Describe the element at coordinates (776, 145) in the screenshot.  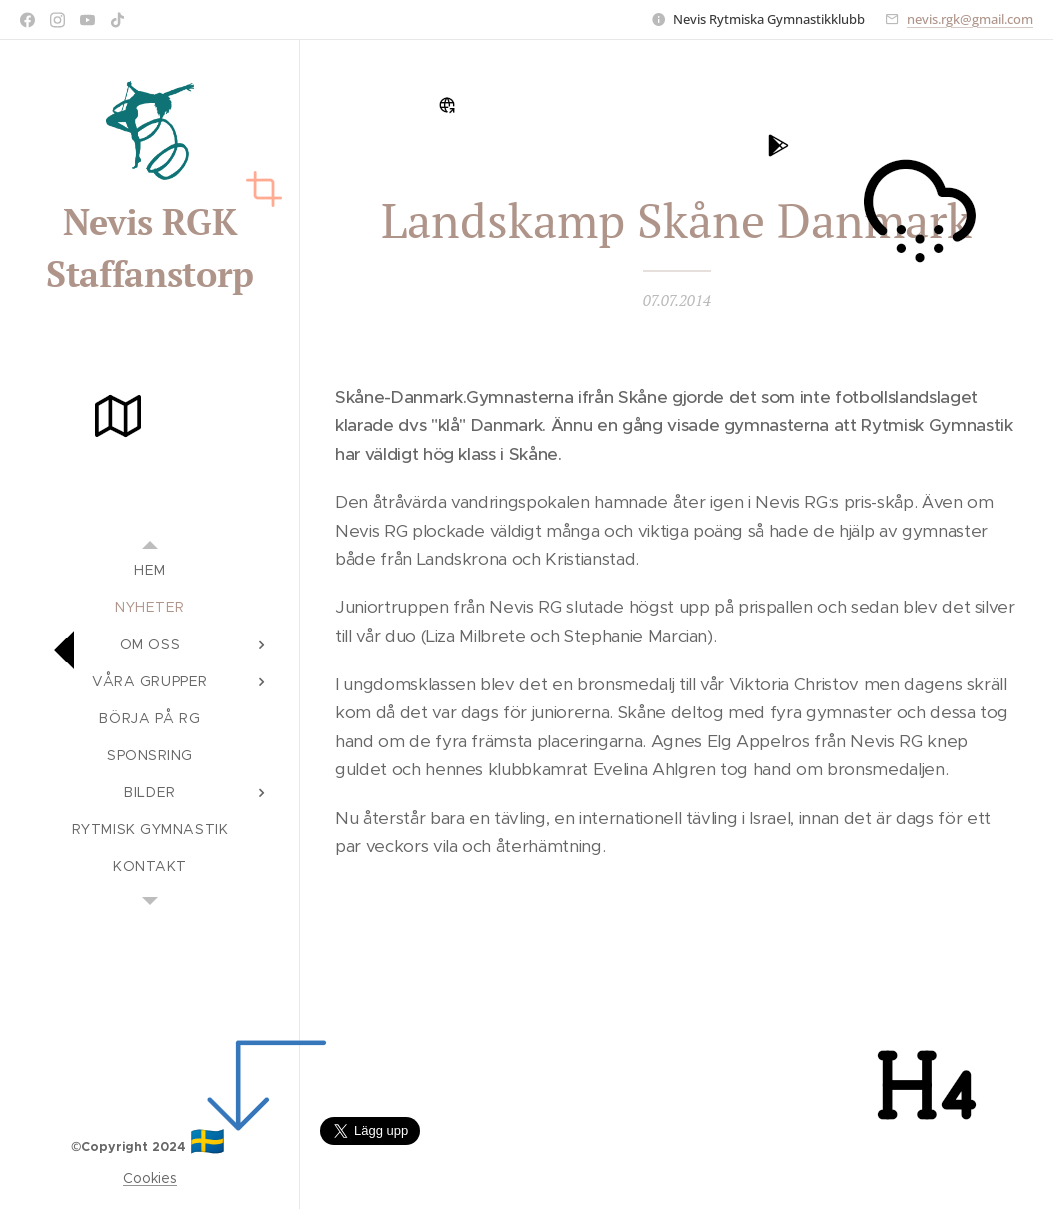
I see `open google play store` at that location.